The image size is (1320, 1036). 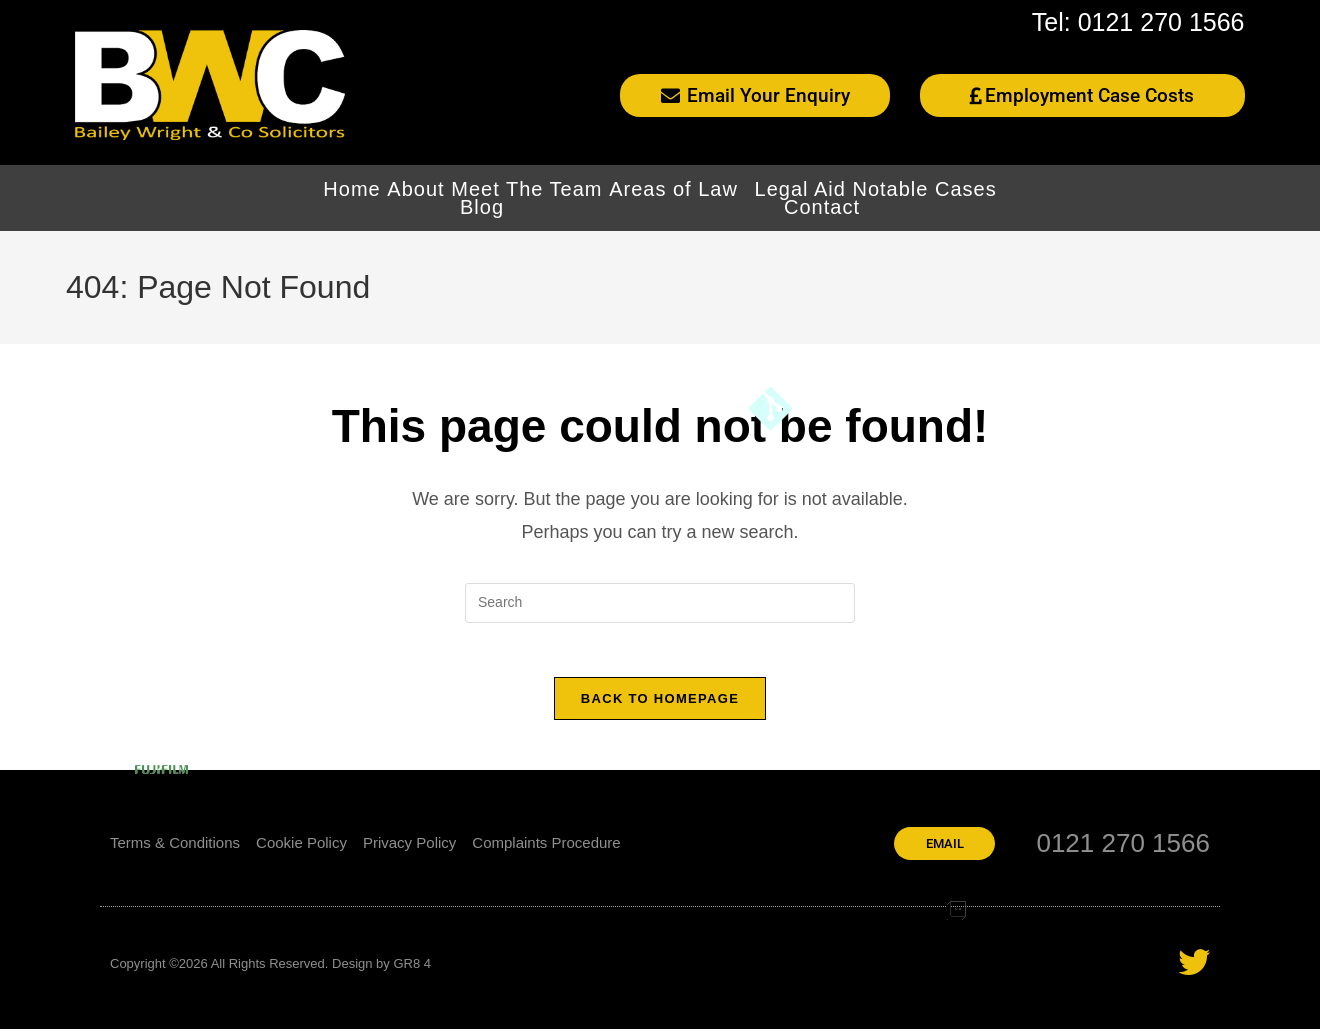 What do you see at coordinates (161, 769) in the screenshot?
I see `visit Fujifilm's official website or support` at bounding box center [161, 769].